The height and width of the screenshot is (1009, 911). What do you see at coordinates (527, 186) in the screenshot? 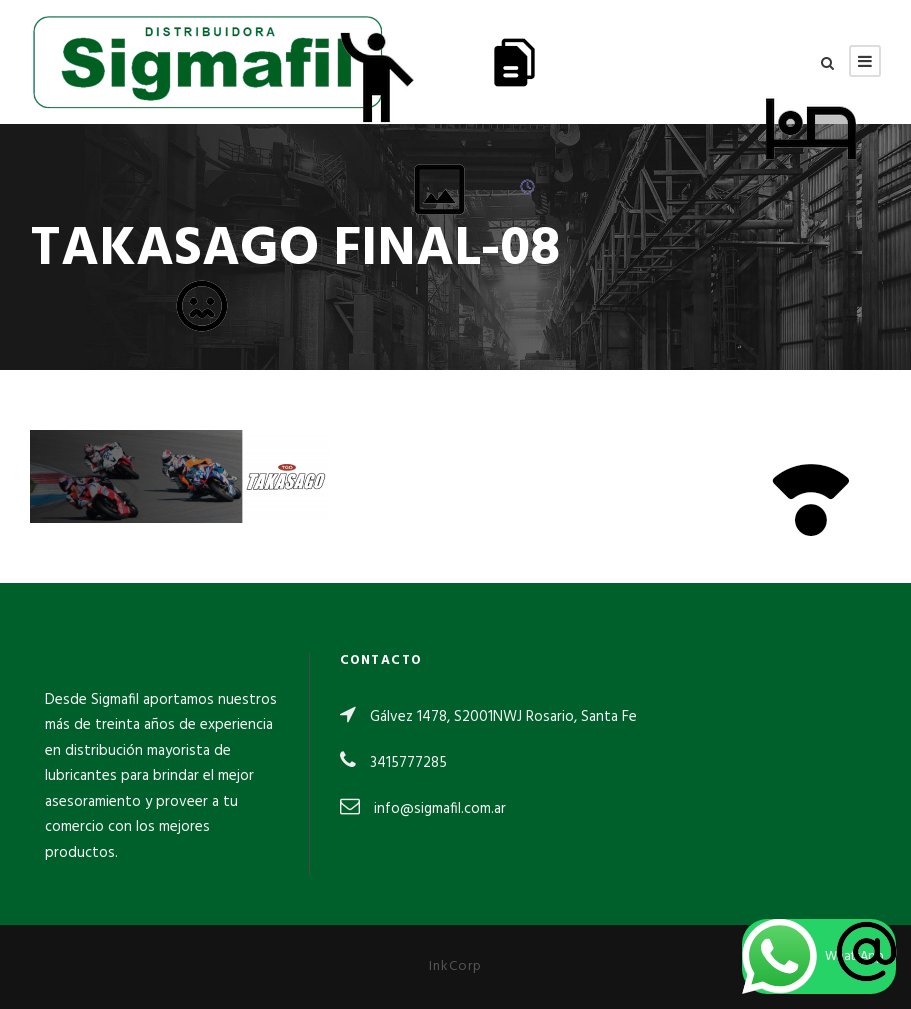
I see `view time or clock settings` at bounding box center [527, 186].